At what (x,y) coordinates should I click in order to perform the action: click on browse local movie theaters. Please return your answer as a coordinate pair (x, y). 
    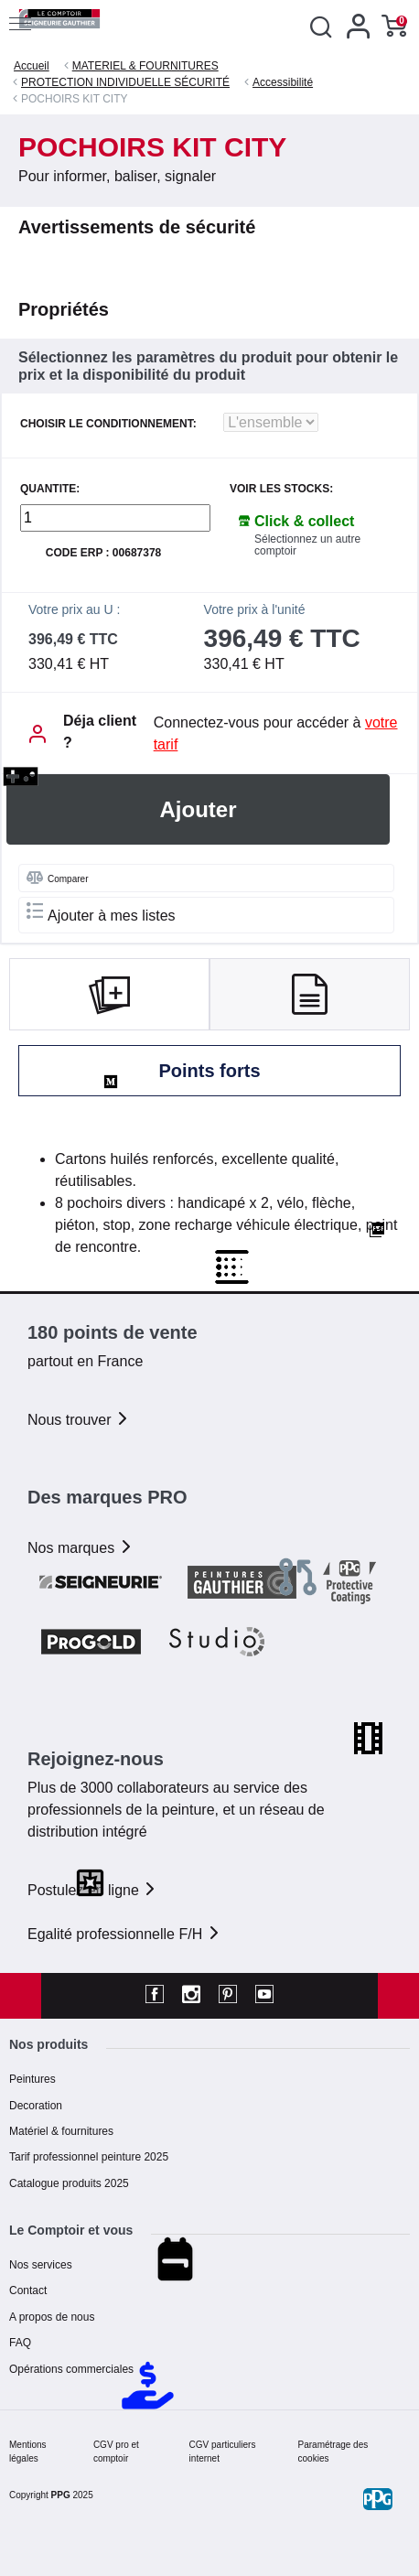
    Looking at the image, I should click on (368, 1738).